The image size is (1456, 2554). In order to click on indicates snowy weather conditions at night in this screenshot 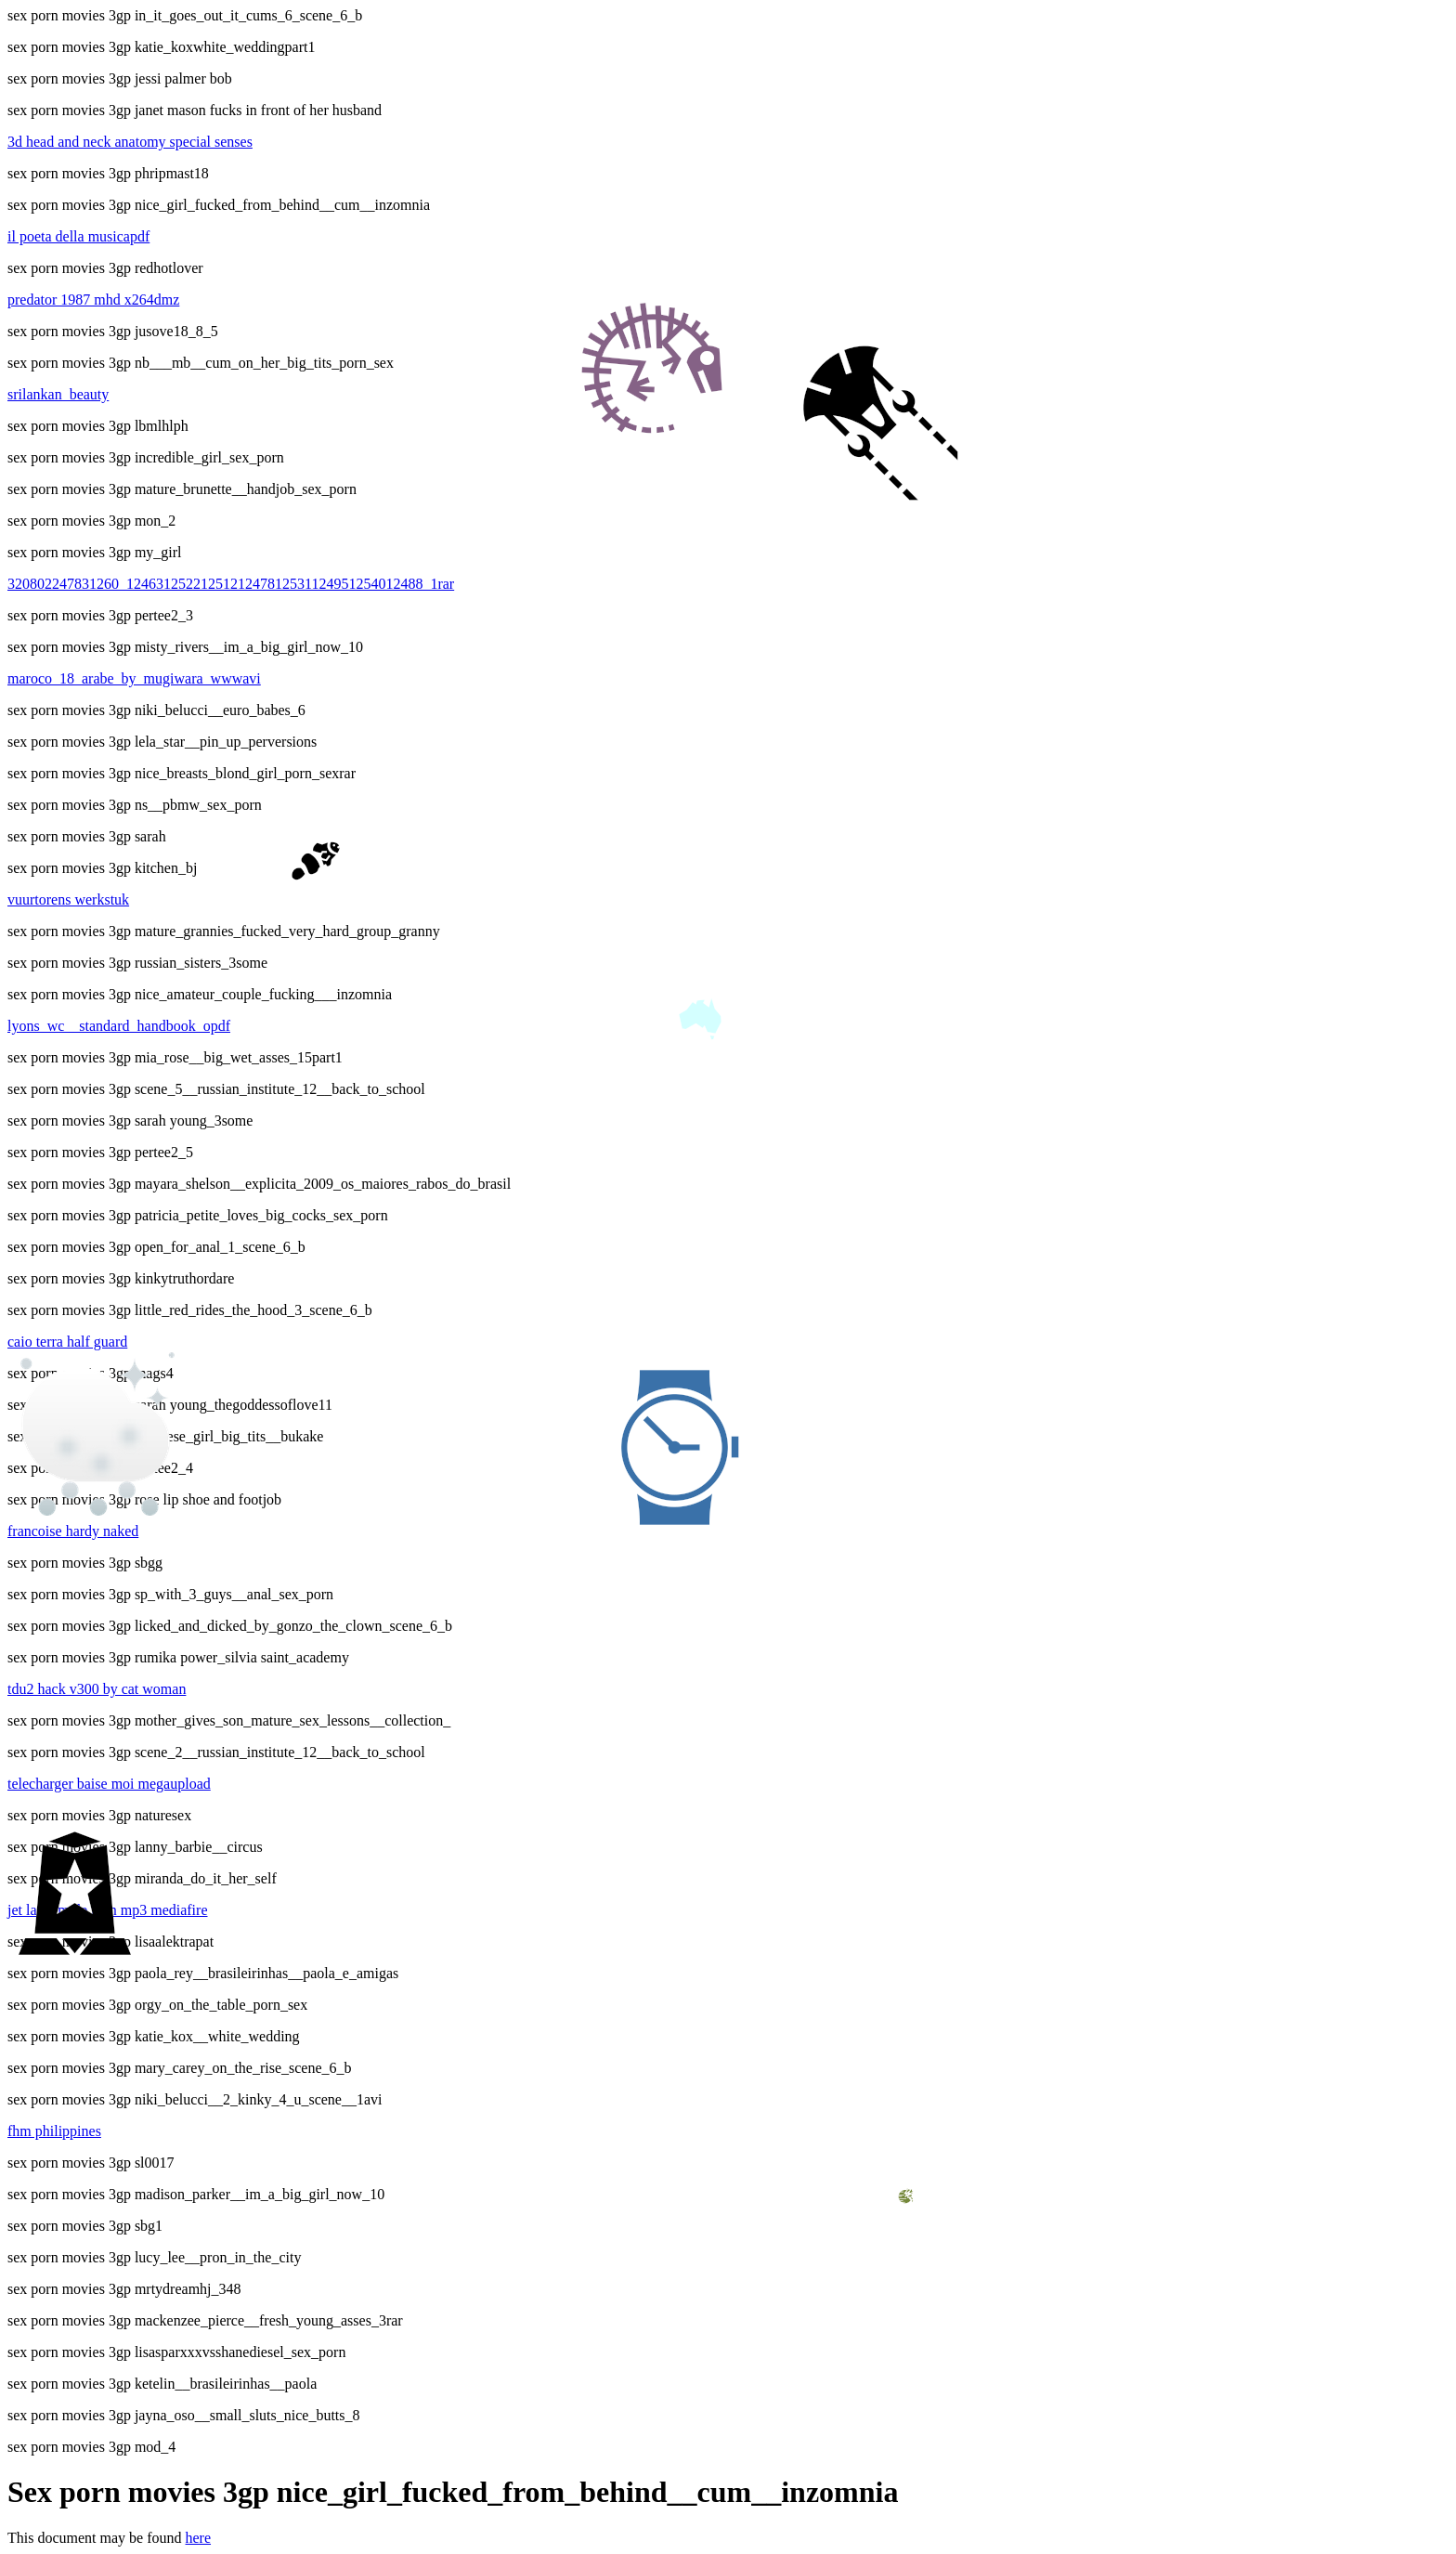, I will do `click(98, 1434)`.